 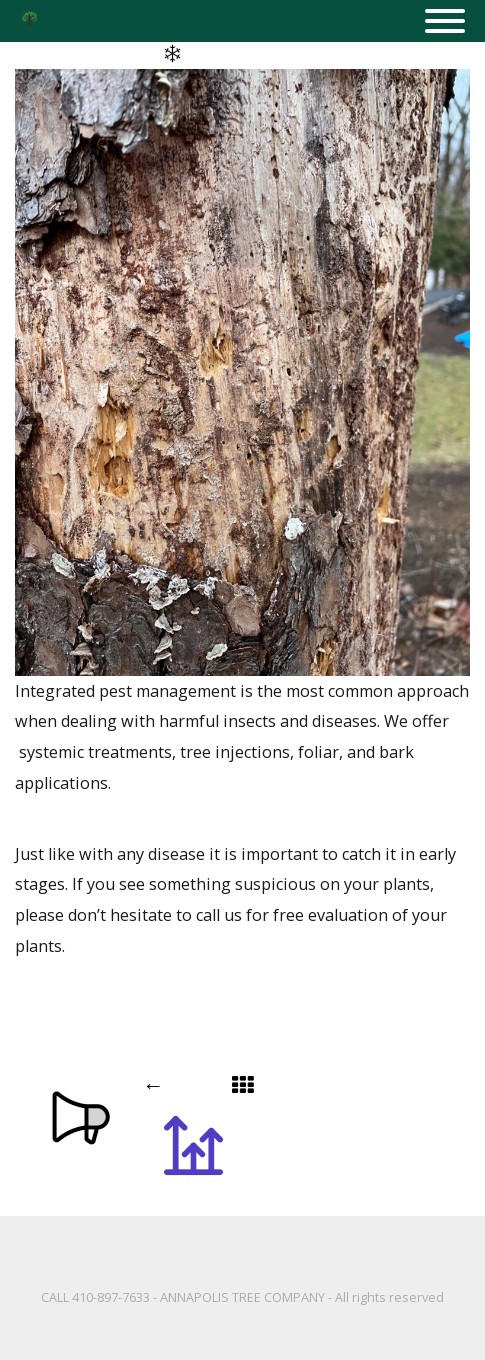 What do you see at coordinates (172, 53) in the screenshot?
I see `indicates cold or winter weather conditions` at bounding box center [172, 53].